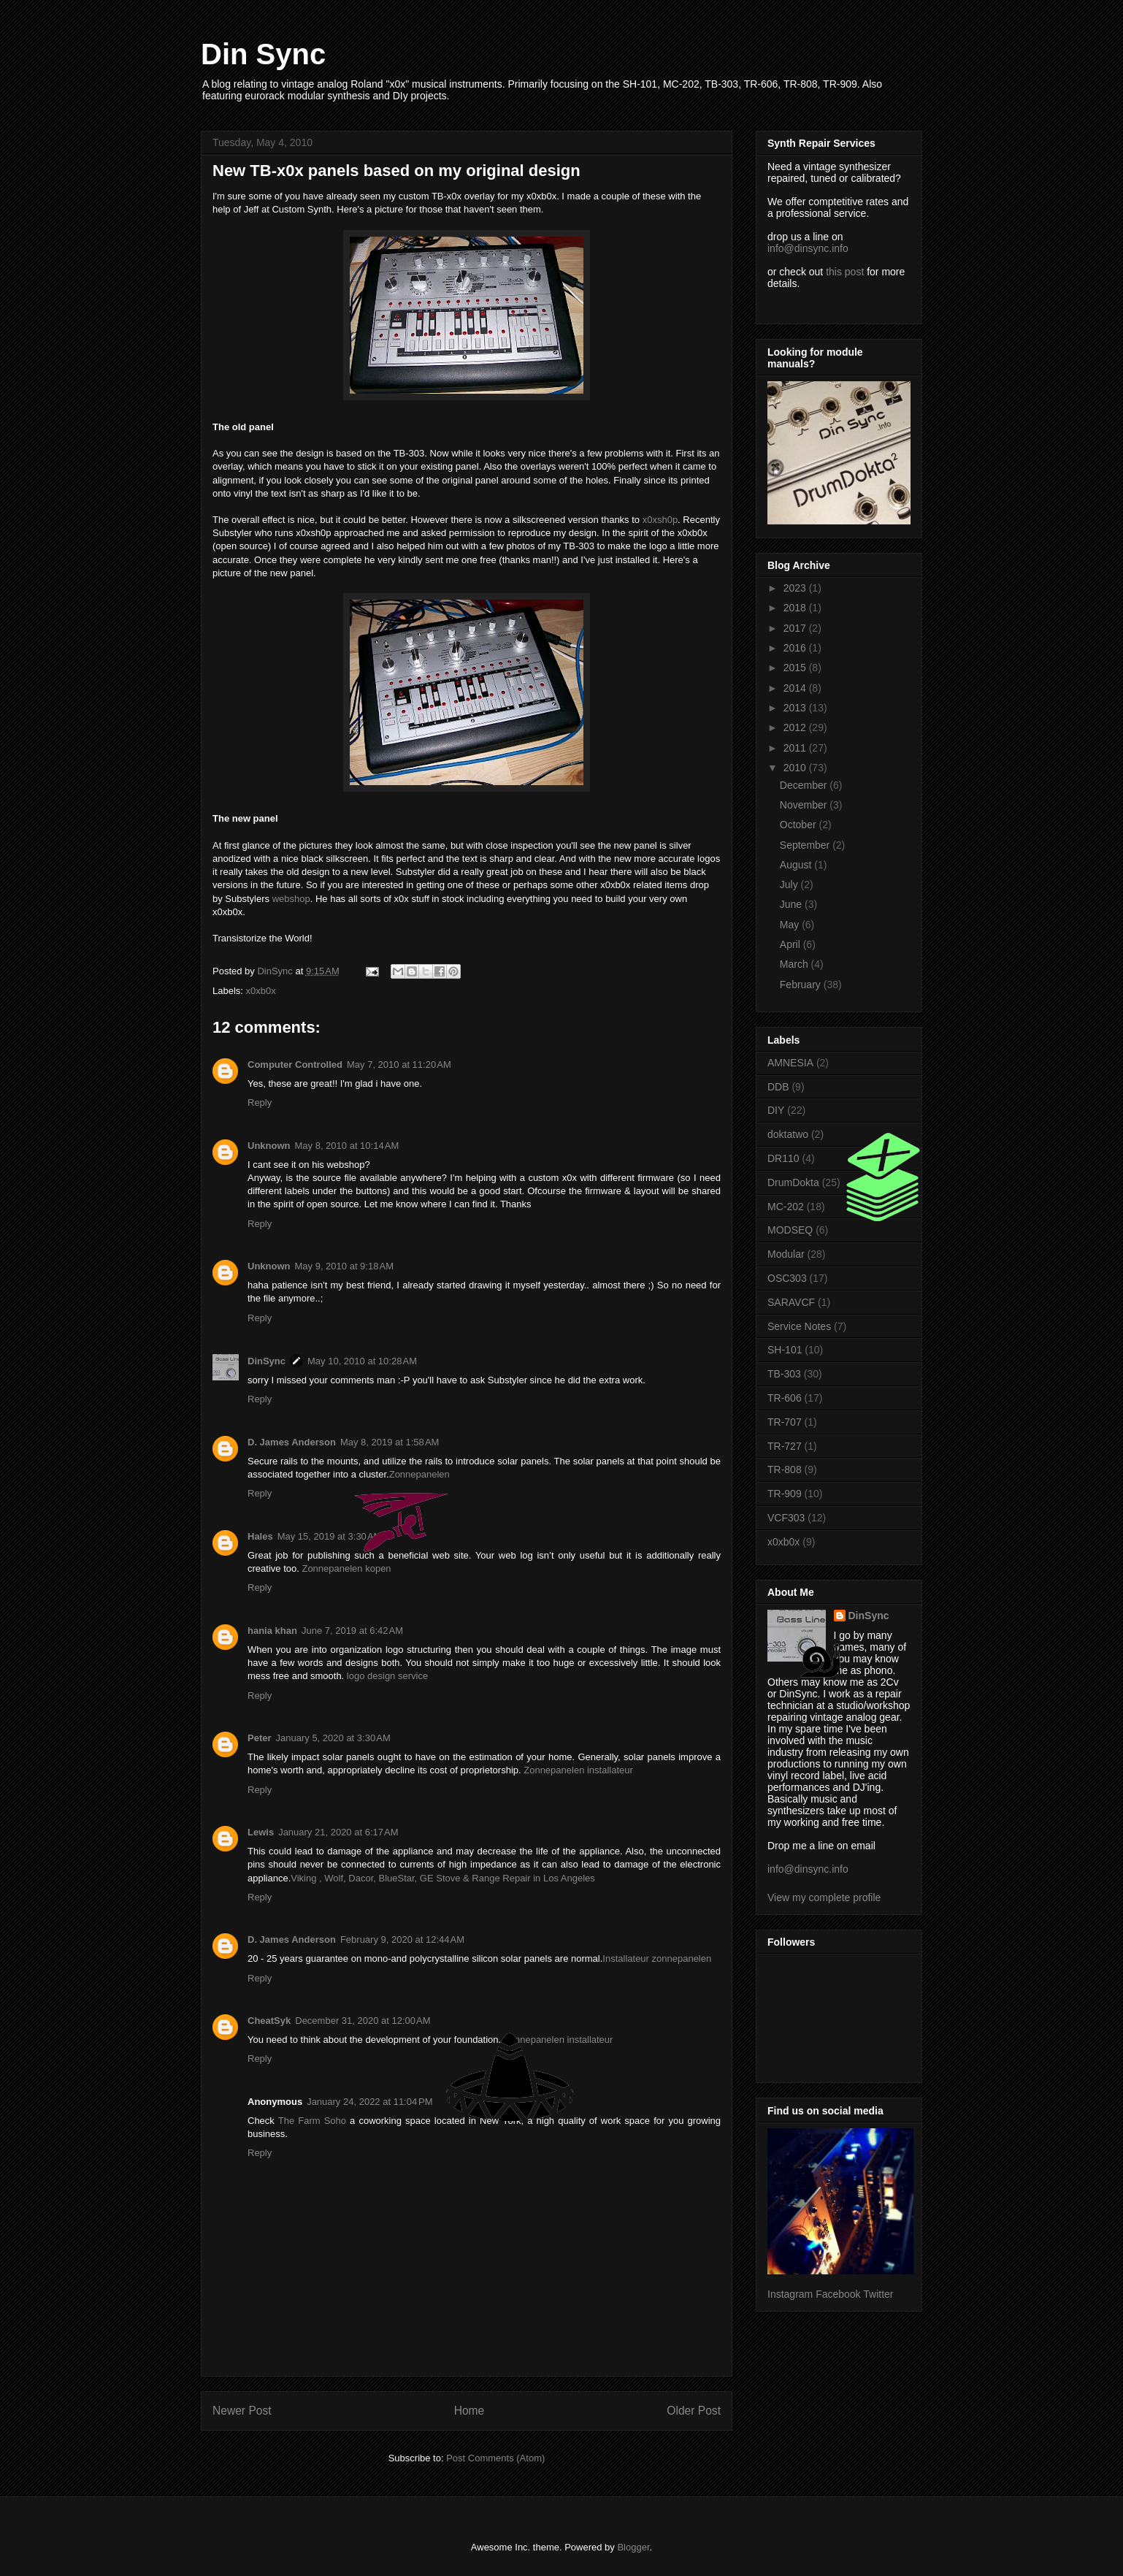  Describe the element at coordinates (401, 1522) in the screenshot. I see `access hang gliding or aerial sports activities` at that location.